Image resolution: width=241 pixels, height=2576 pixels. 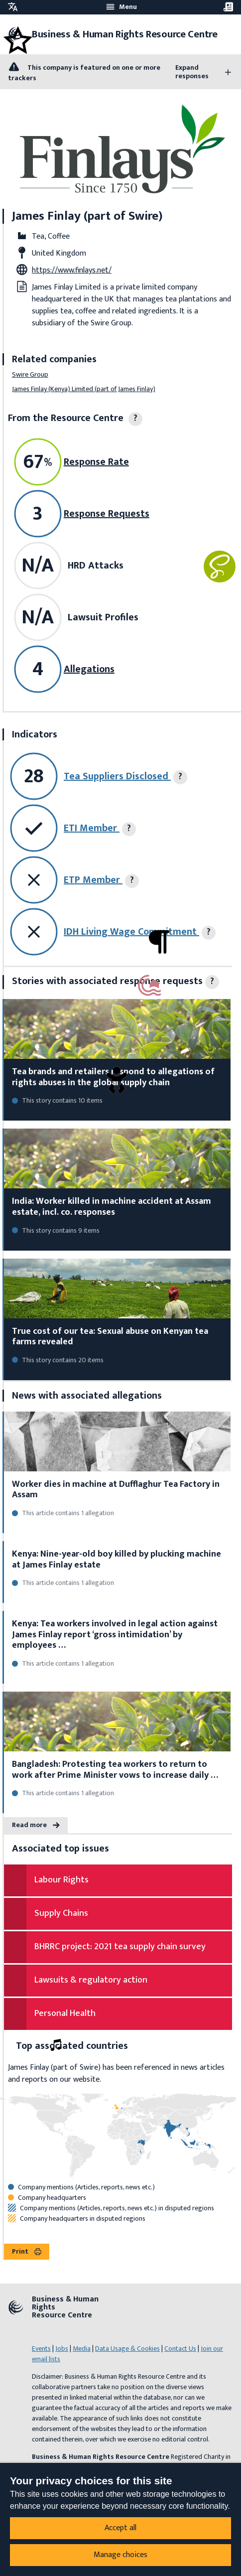 I want to click on sass css preprocessor logo, so click(x=220, y=567).